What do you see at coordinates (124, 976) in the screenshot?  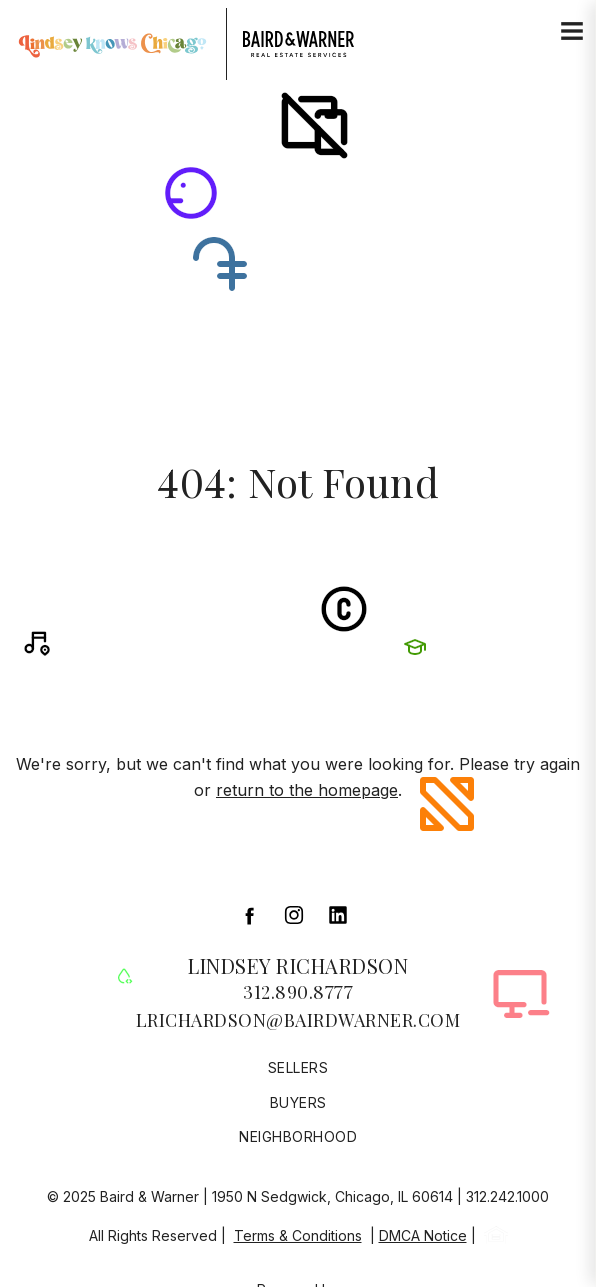 I see `access code-based liquid or fluid simulations` at bounding box center [124, 976].